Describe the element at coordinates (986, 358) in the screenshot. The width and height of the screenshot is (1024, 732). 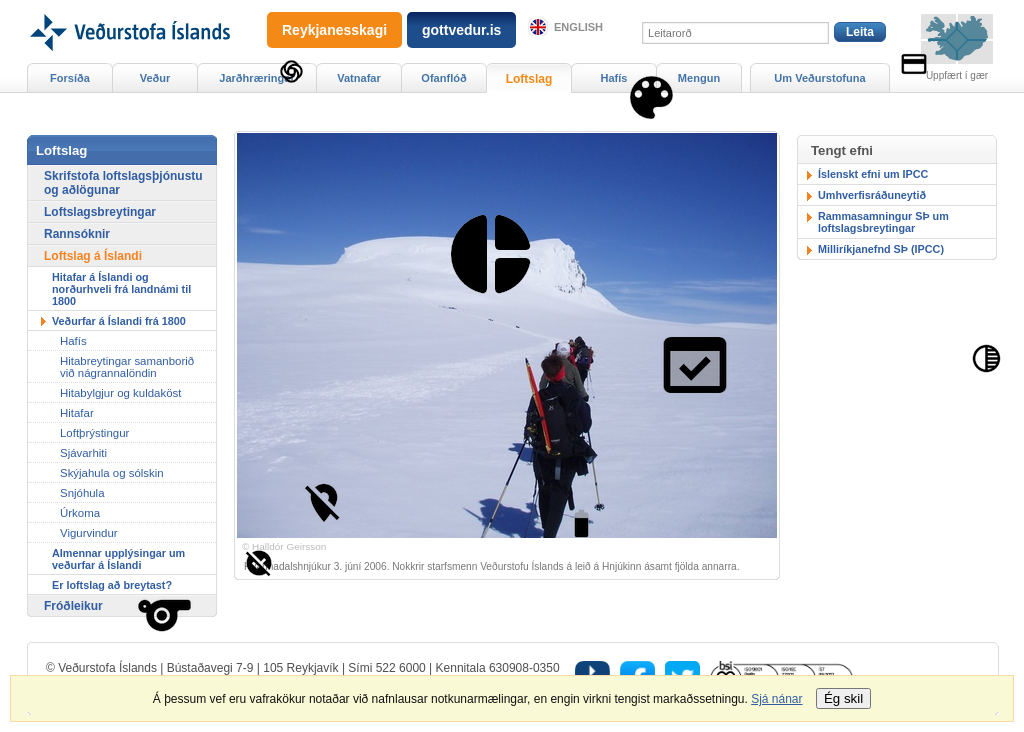
I see `adjust image contrast settings` at that location.